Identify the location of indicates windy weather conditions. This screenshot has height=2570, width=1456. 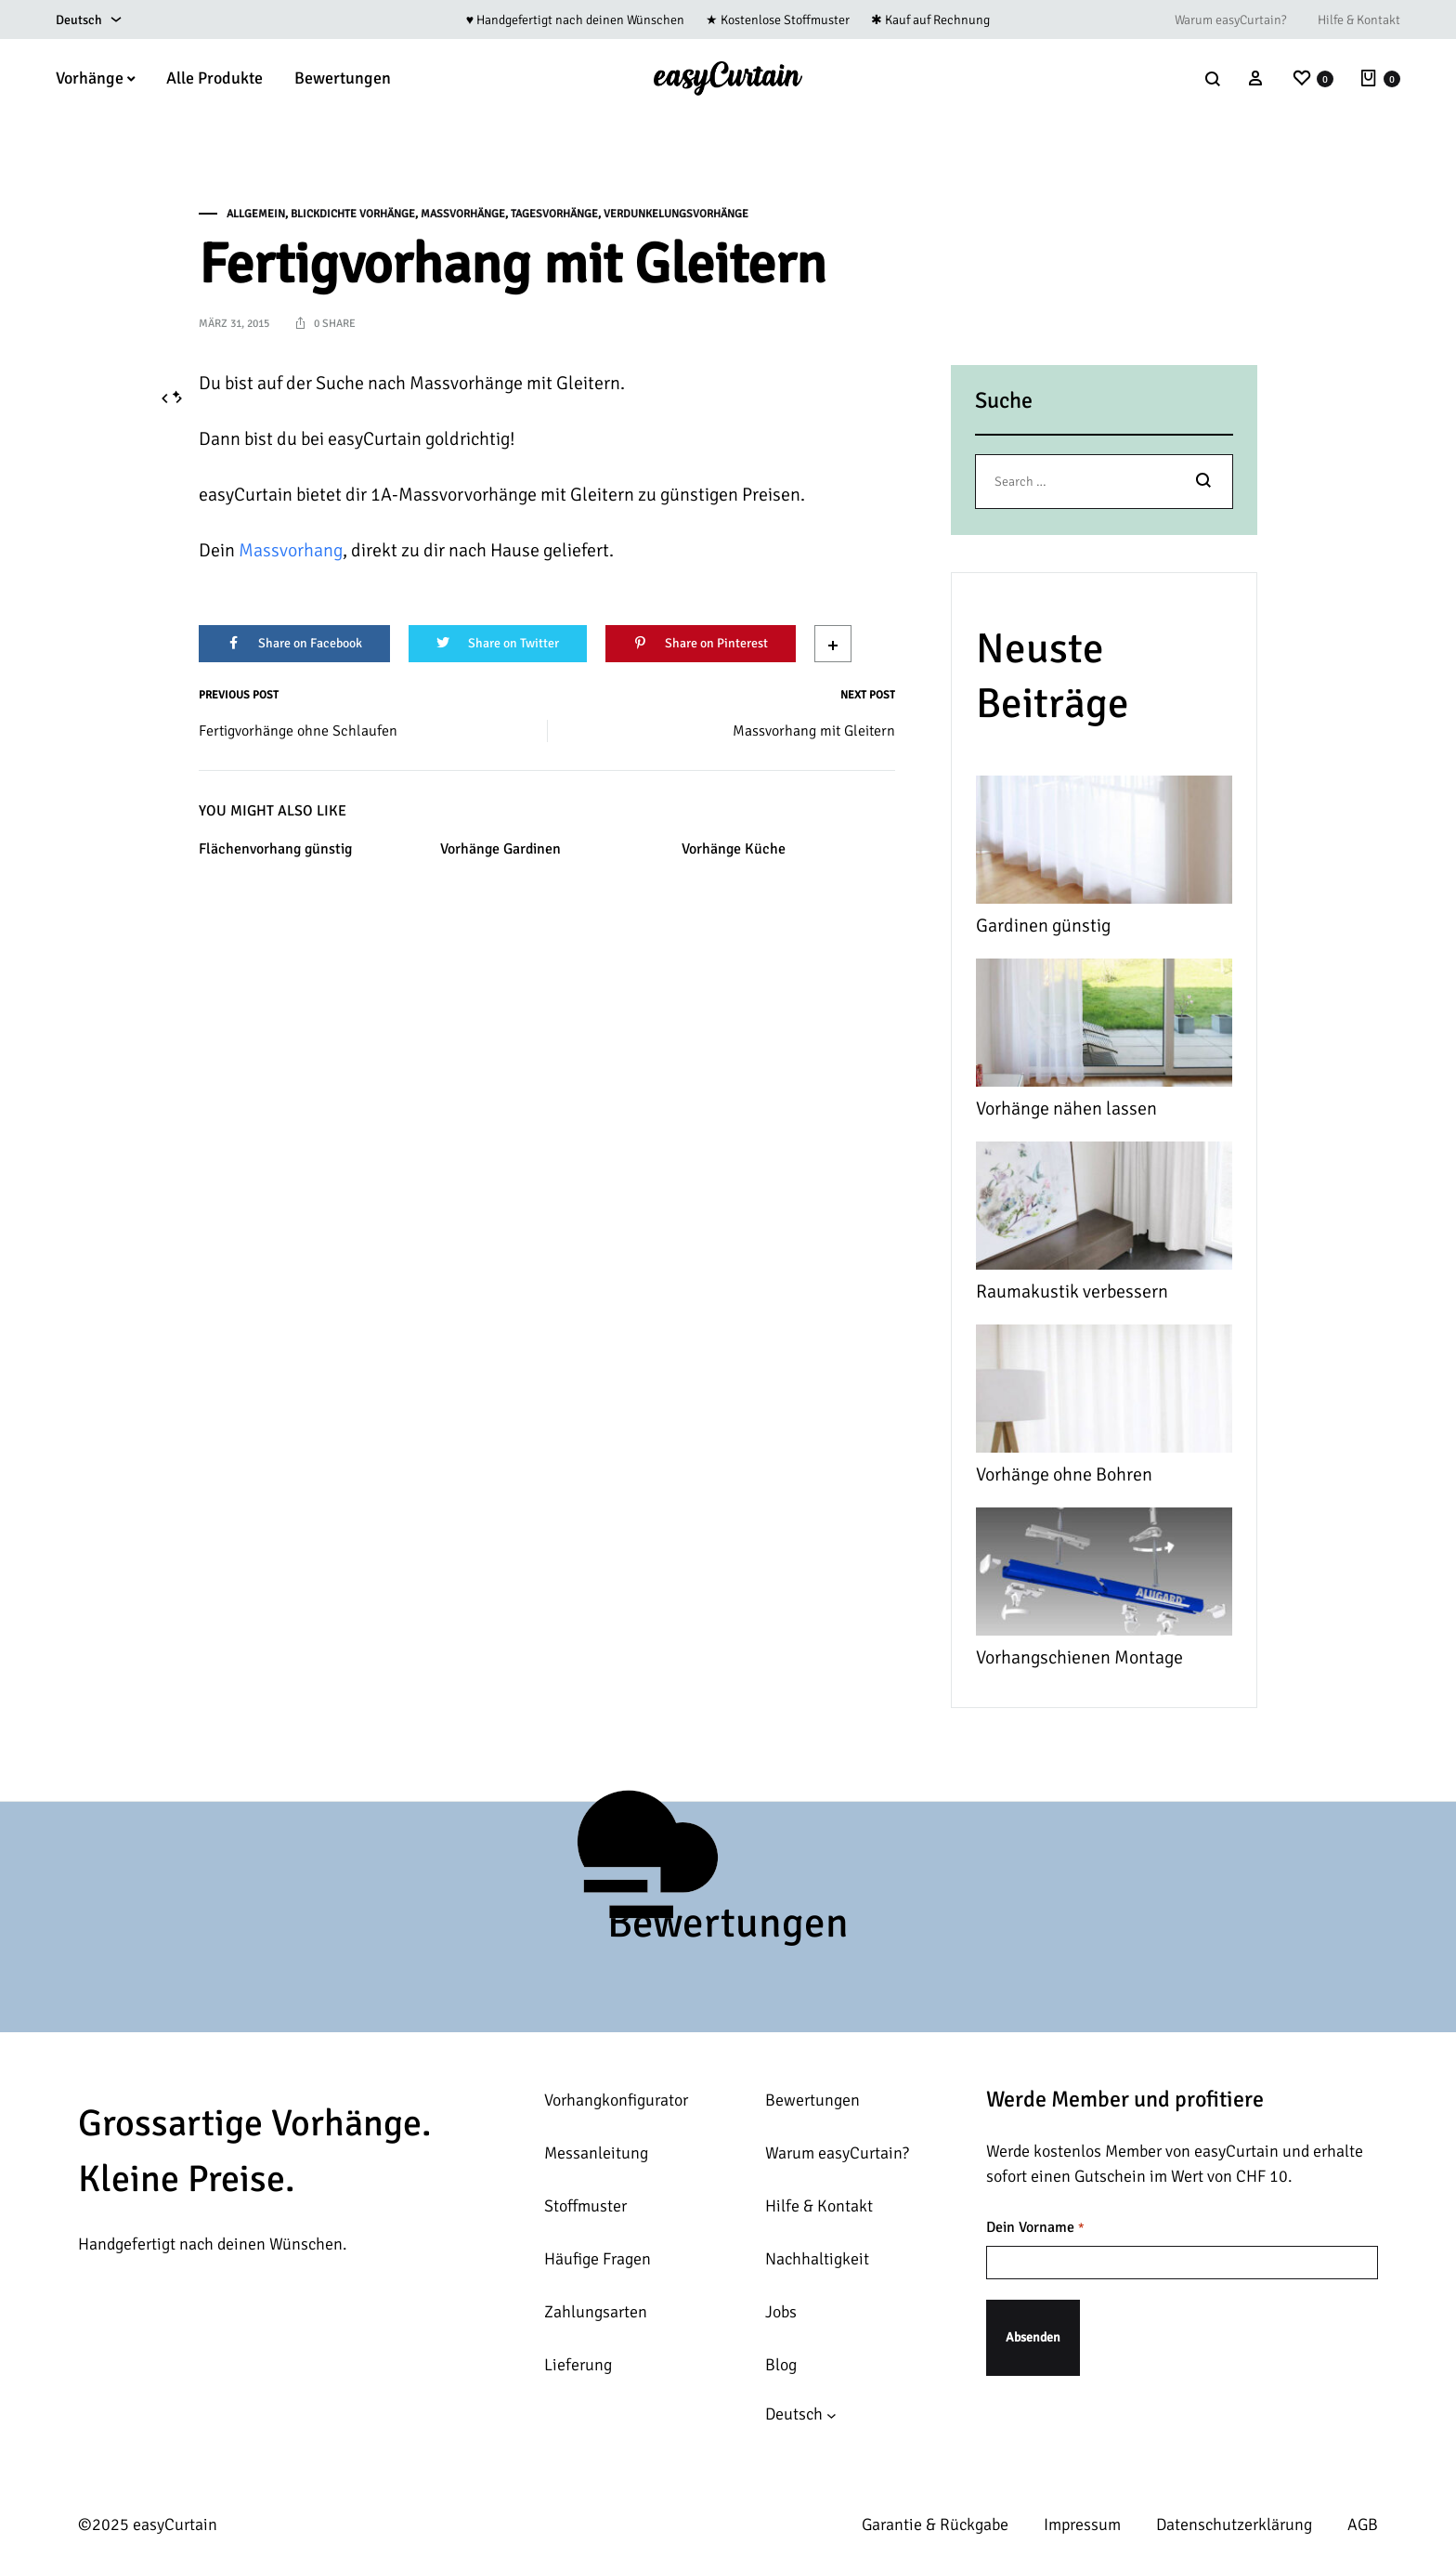
(647, 1847).